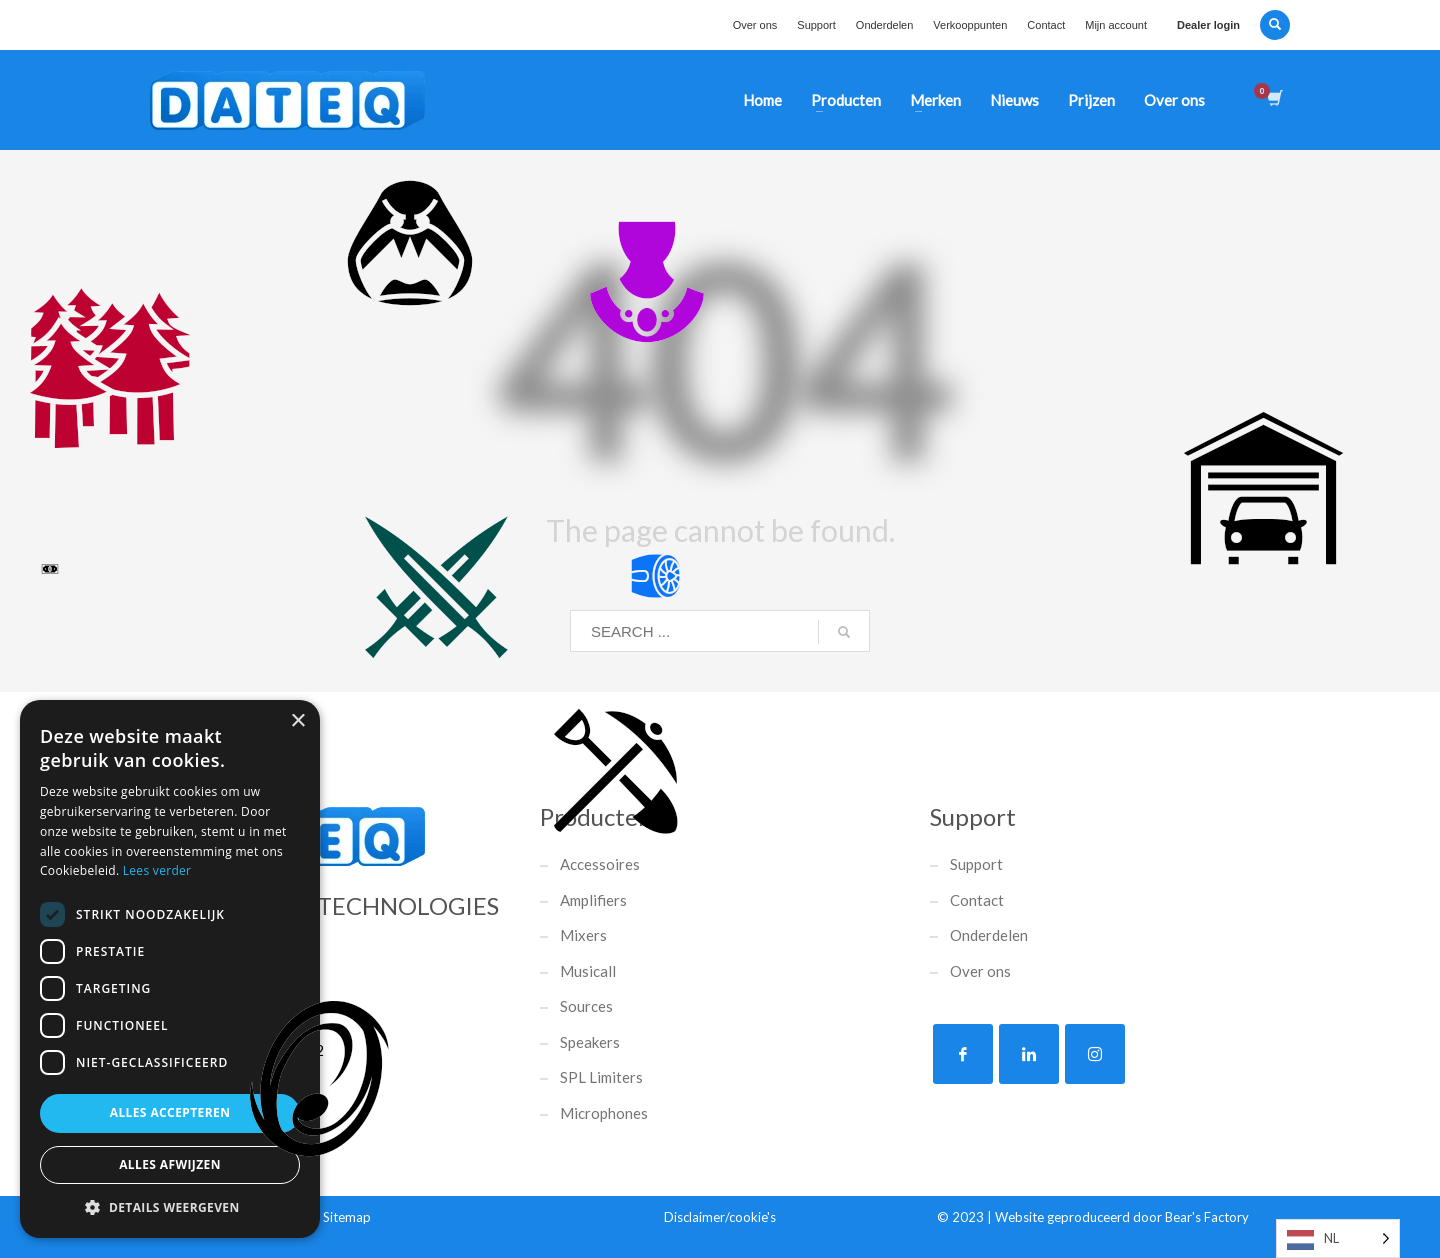  I want to click on access garage or parking settings, so click(1263, 483).